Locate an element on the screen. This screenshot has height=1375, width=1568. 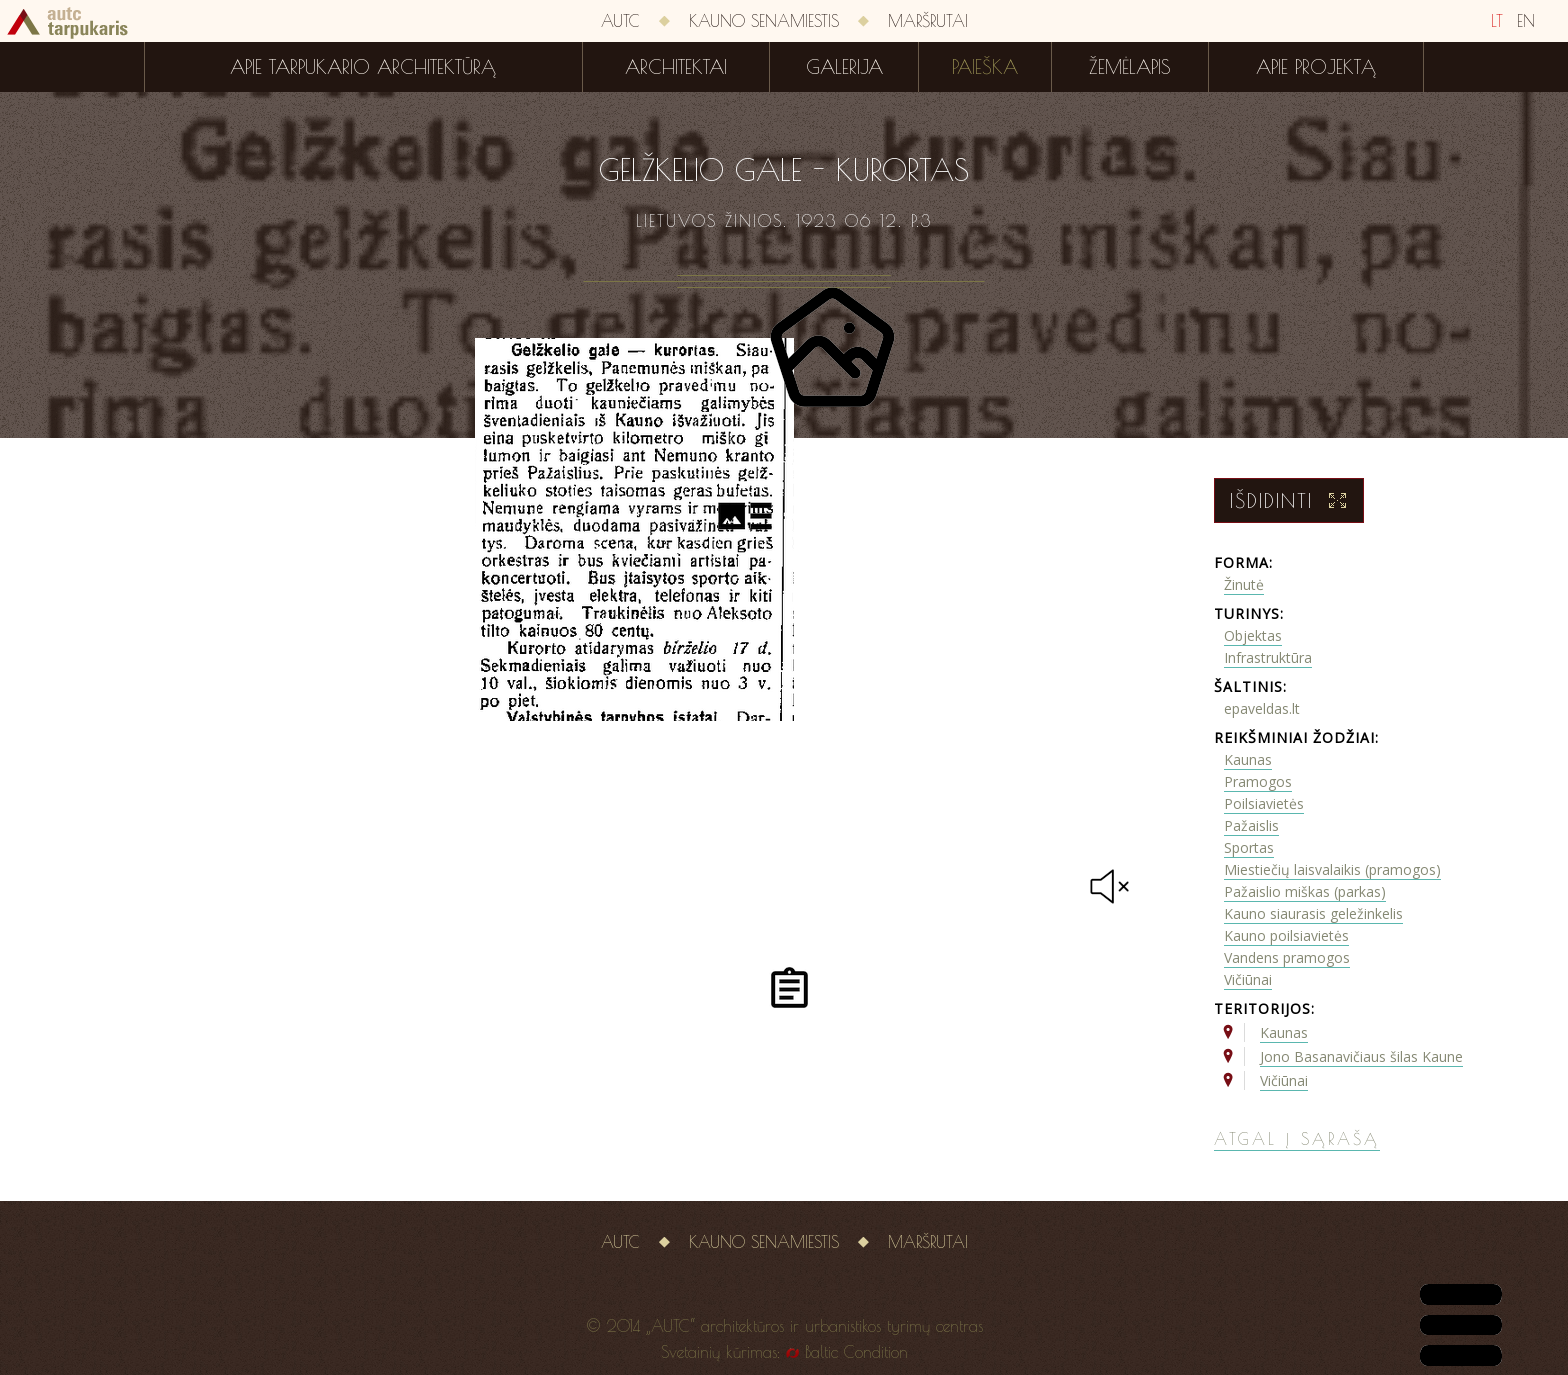
view article or media with thumbnail preview is located at coordinates (745, 516).